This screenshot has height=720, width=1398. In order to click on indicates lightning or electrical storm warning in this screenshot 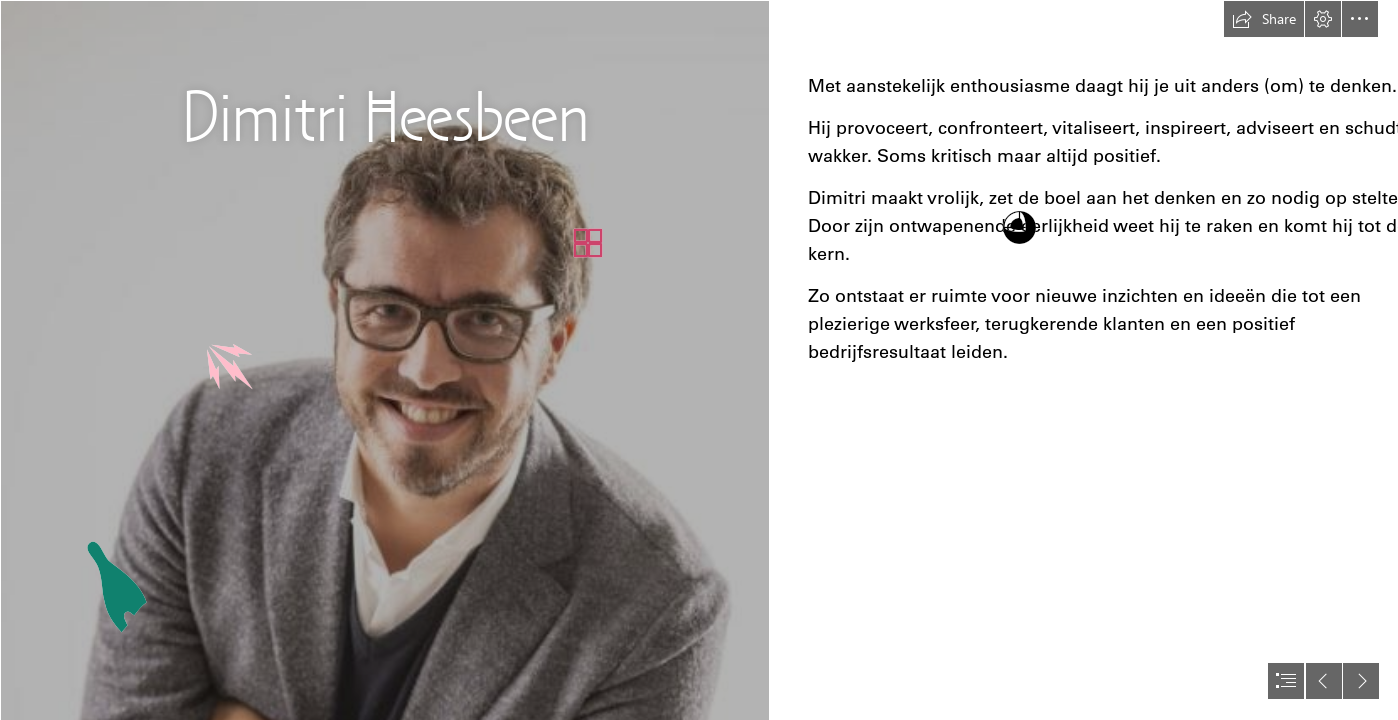, I will do `click(229, 366)`.